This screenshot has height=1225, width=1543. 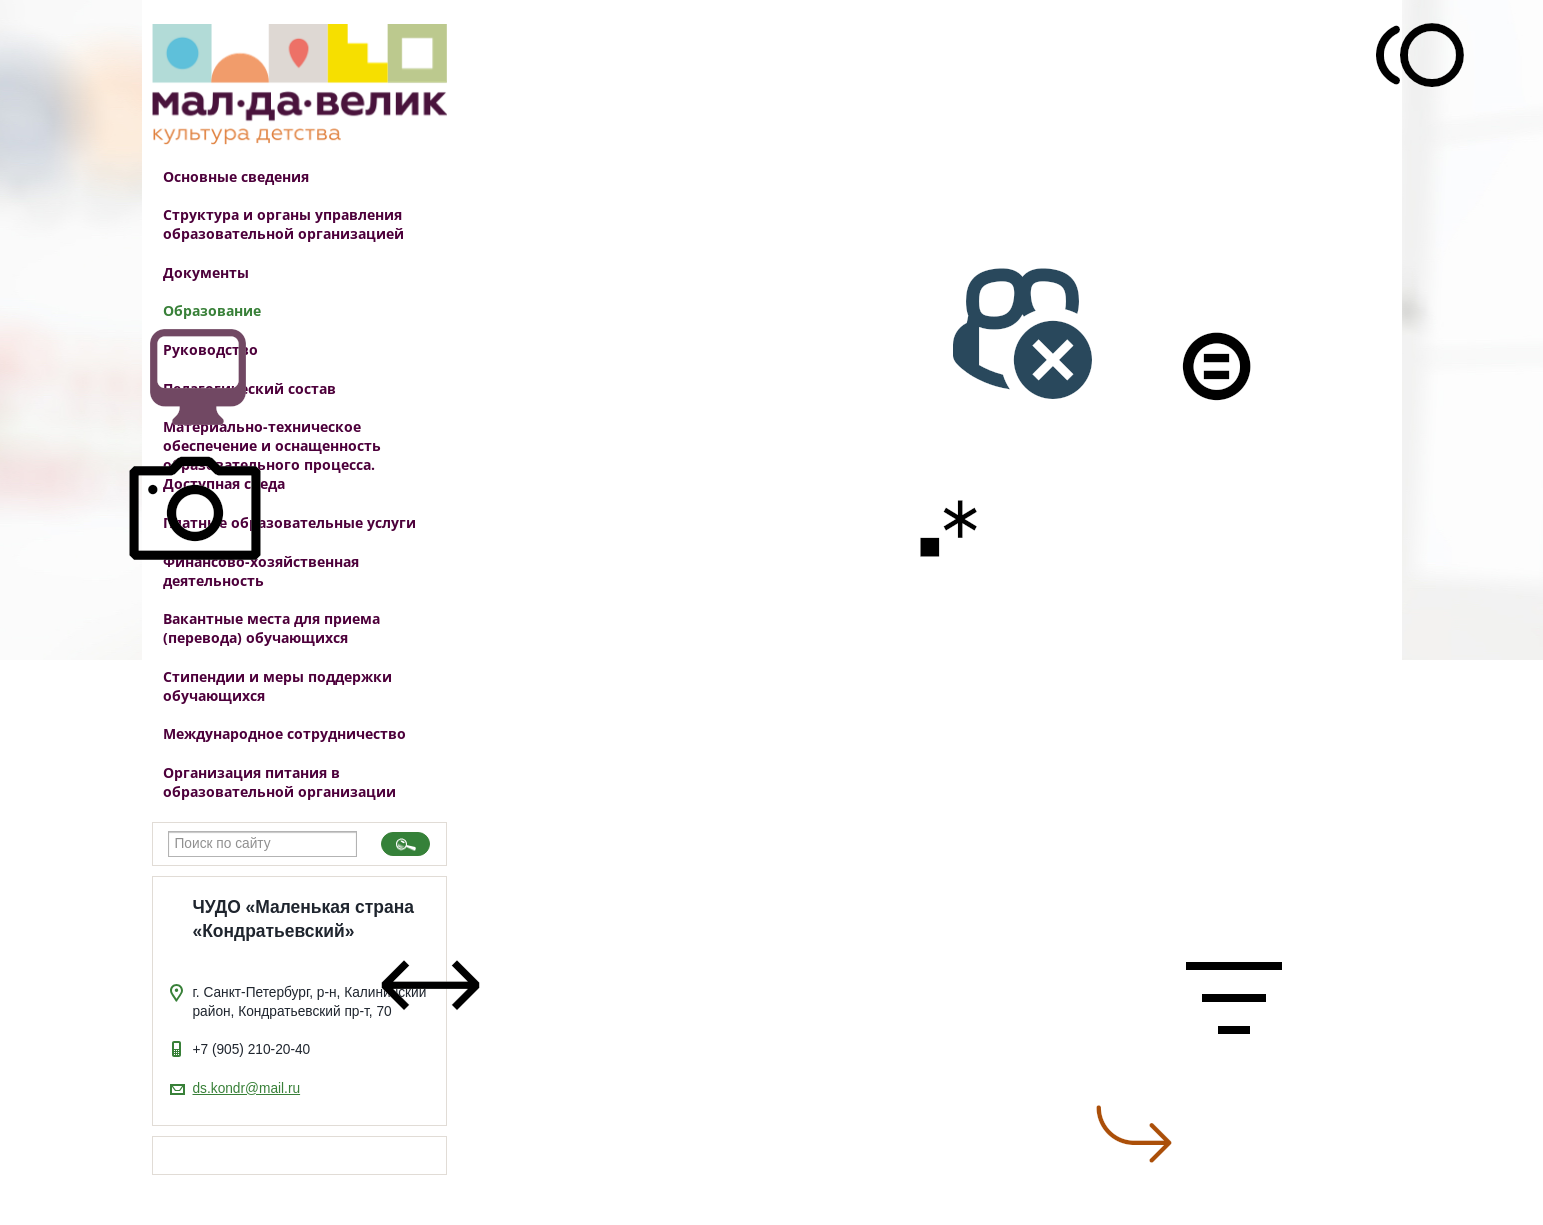 What do you see at coordinates (948, 528) in the screenshot?
I see `toggle regular expression search mode` at bounding box center [948, 528].